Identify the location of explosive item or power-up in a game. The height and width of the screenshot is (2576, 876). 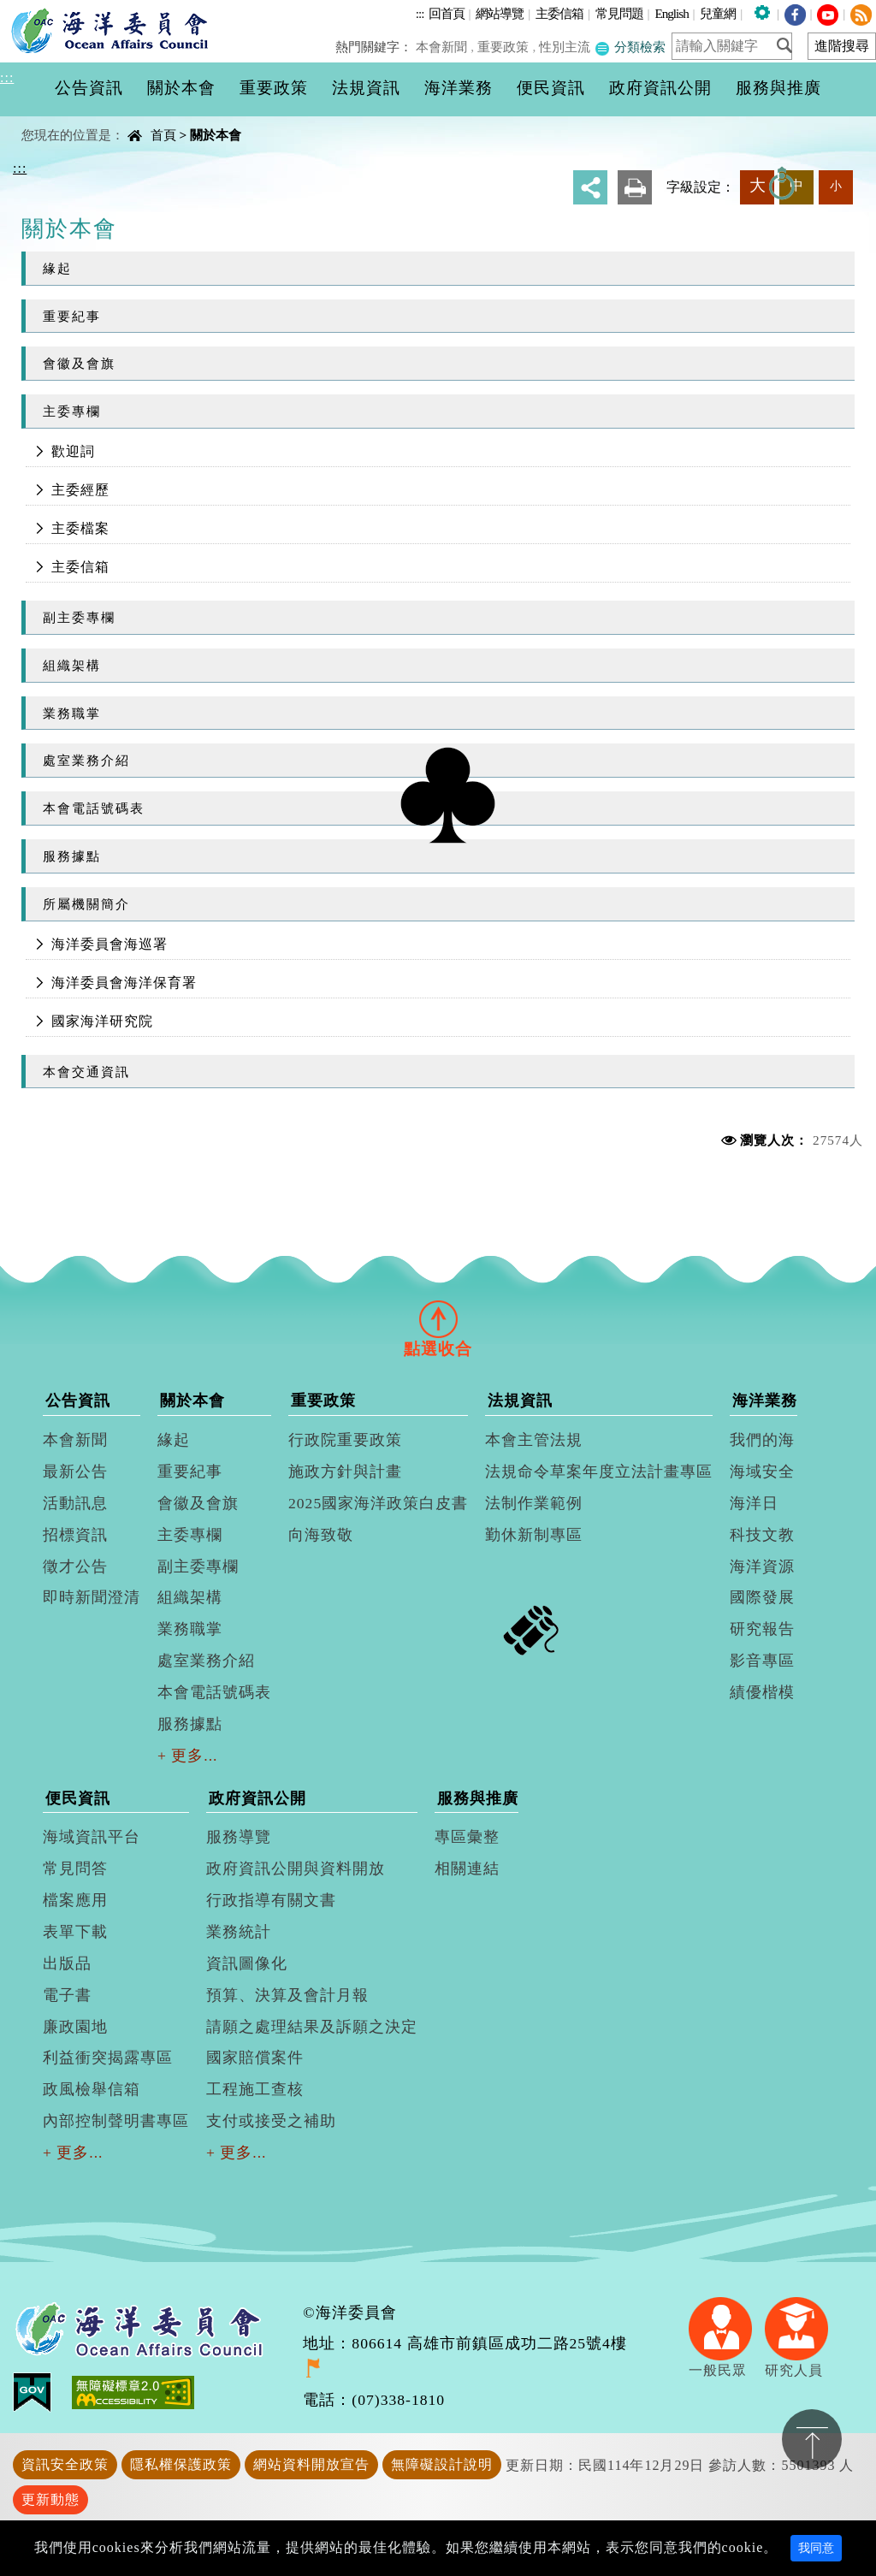
(530, 1627).